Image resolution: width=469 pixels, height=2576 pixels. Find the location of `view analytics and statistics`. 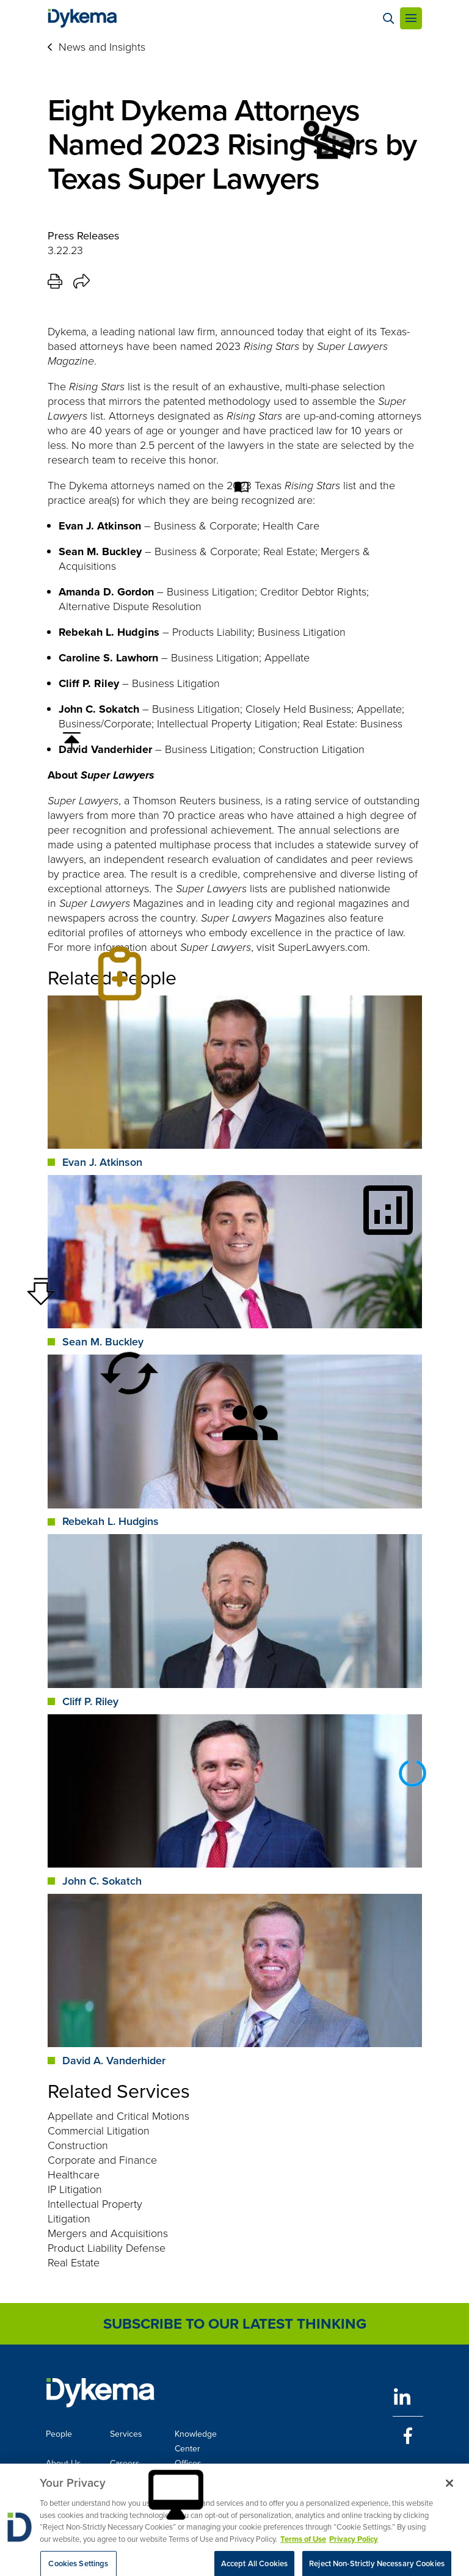

view analytics and statistics is located at coordinates (388, 1210).